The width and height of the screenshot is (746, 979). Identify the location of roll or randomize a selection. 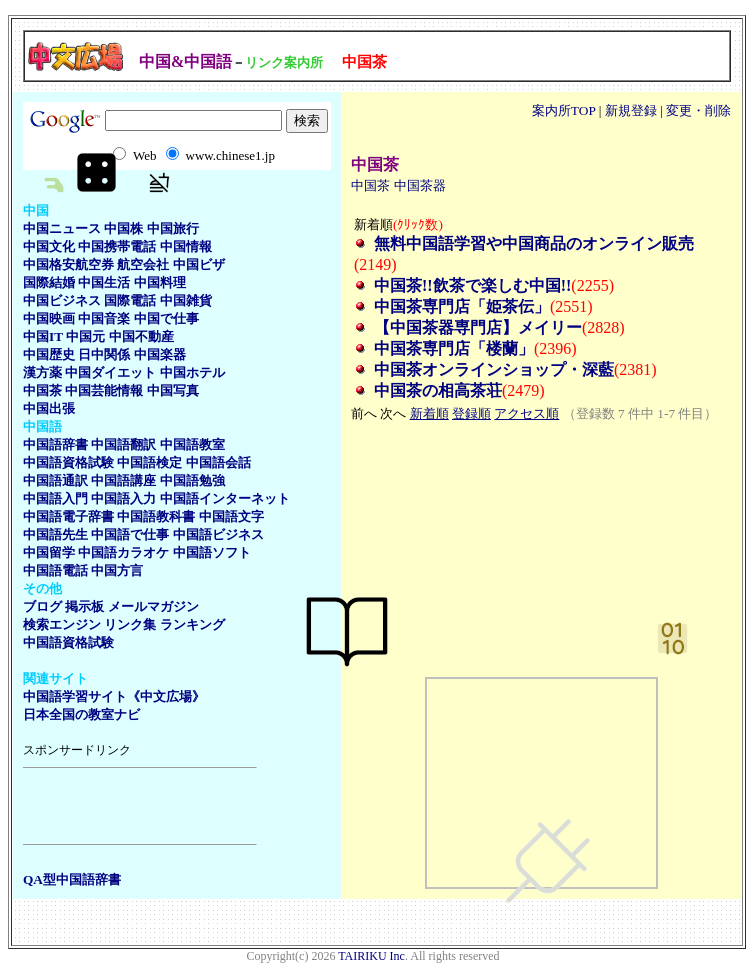
(96, 172).